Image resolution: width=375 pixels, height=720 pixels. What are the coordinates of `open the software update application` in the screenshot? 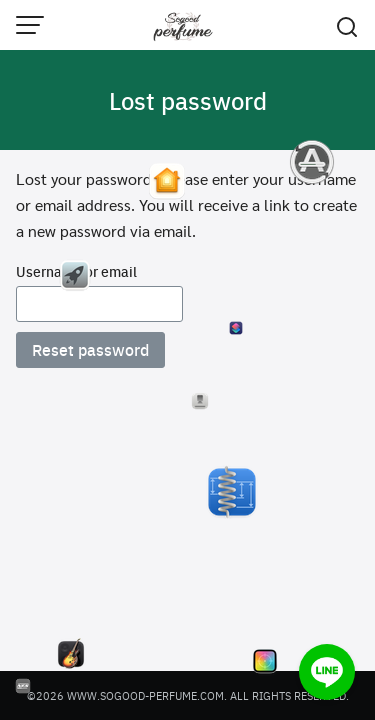 It's located at (312, 162).